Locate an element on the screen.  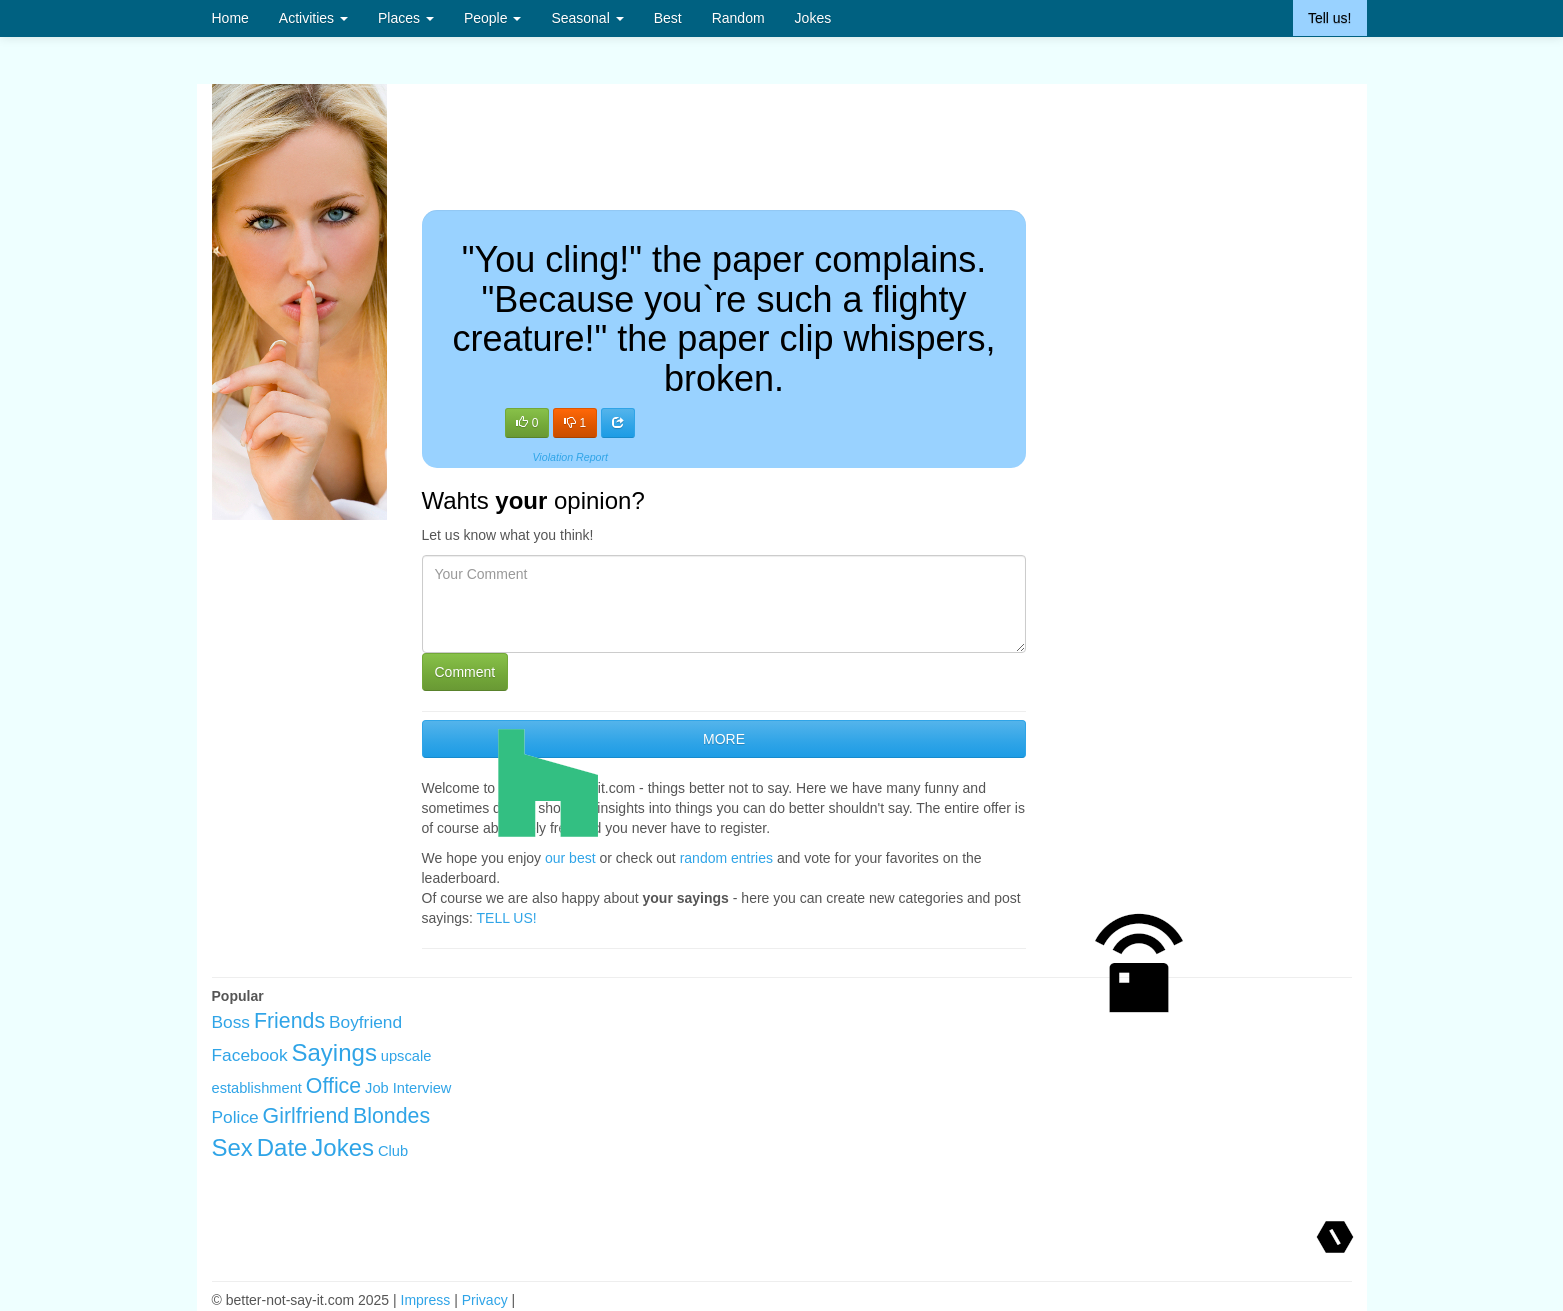
connect to a remote control device is located at coordinates (1139, 963).